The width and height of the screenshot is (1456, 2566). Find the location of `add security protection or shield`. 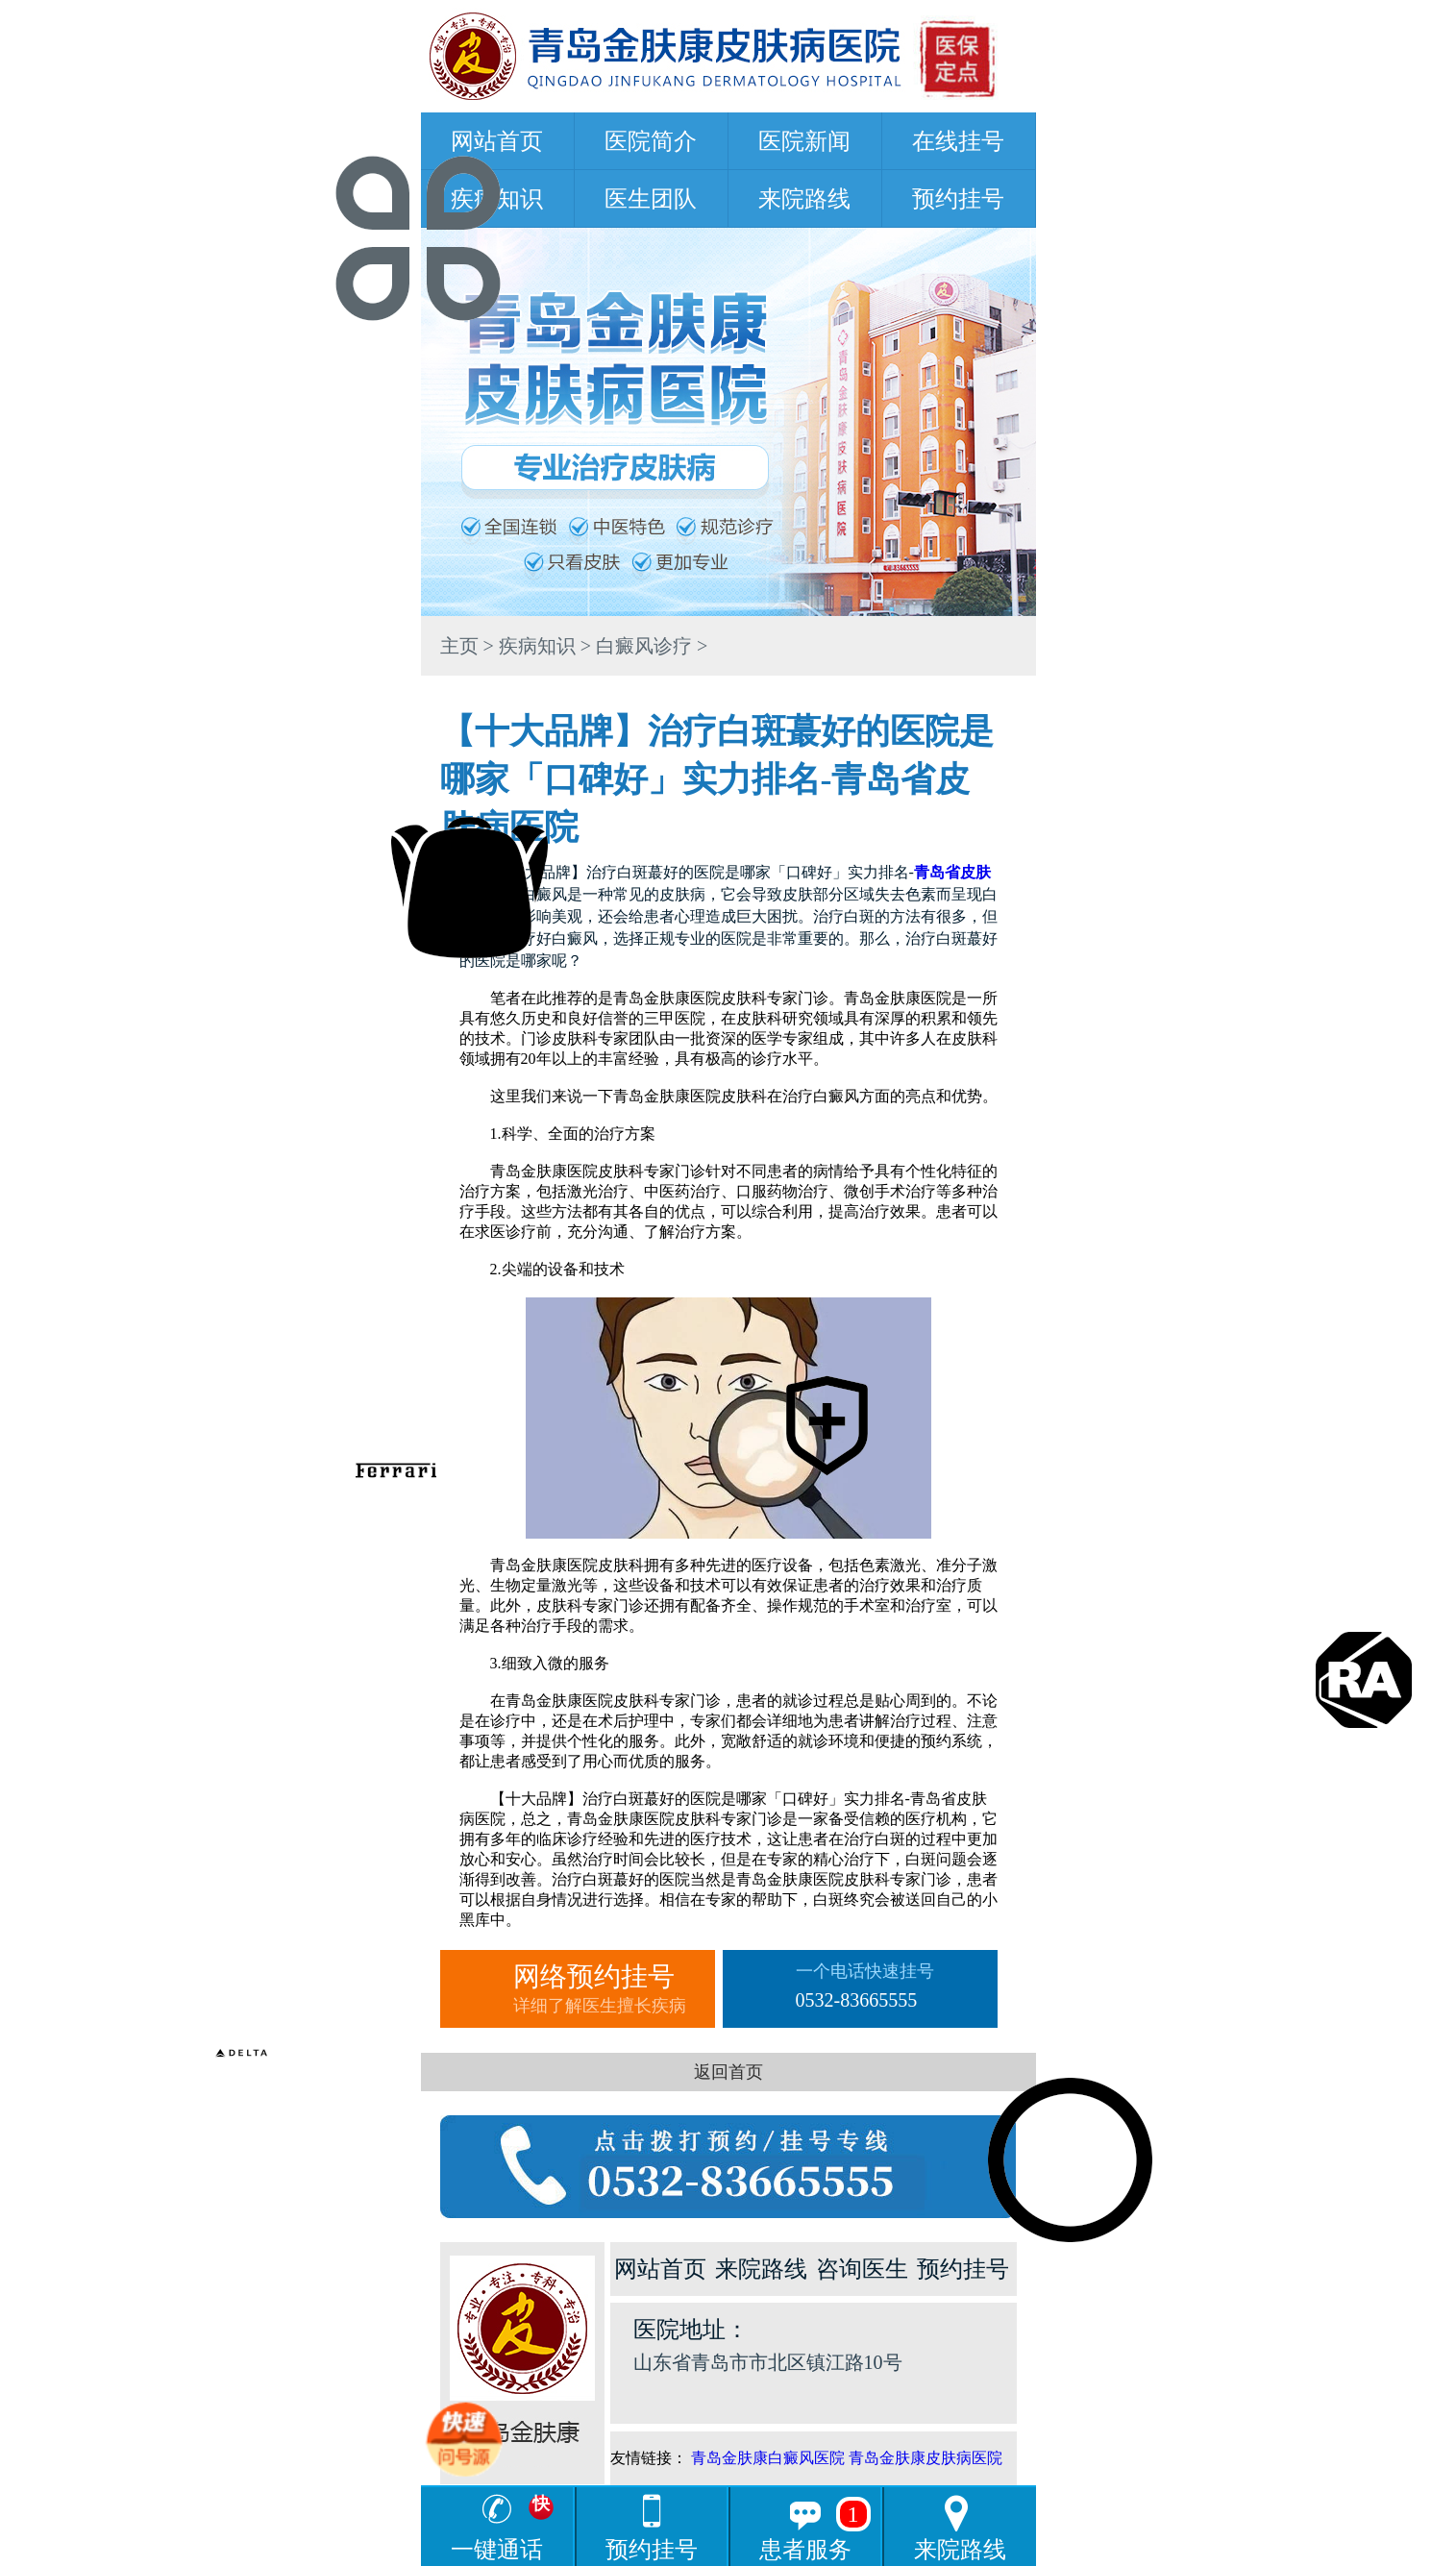

add security protection or shield is located at coordinates (827, 1425).